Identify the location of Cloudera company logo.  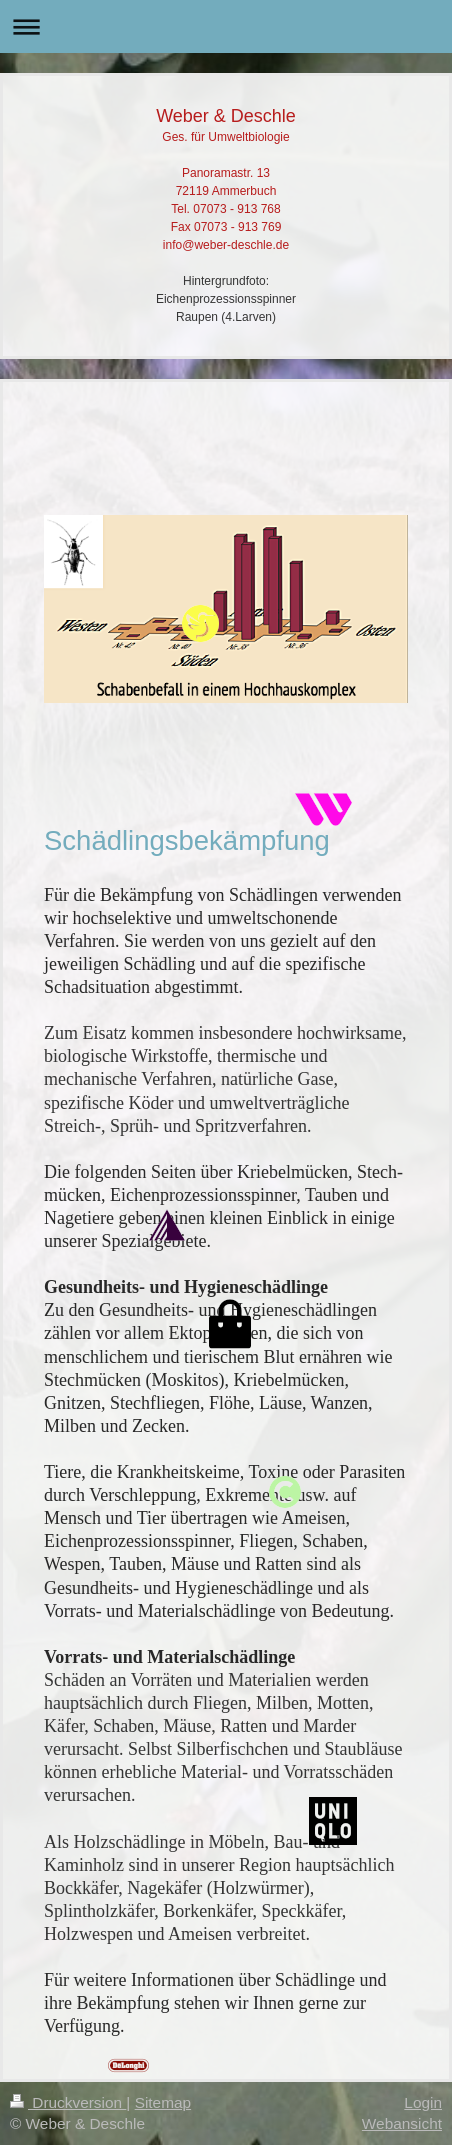
(285, 1492).